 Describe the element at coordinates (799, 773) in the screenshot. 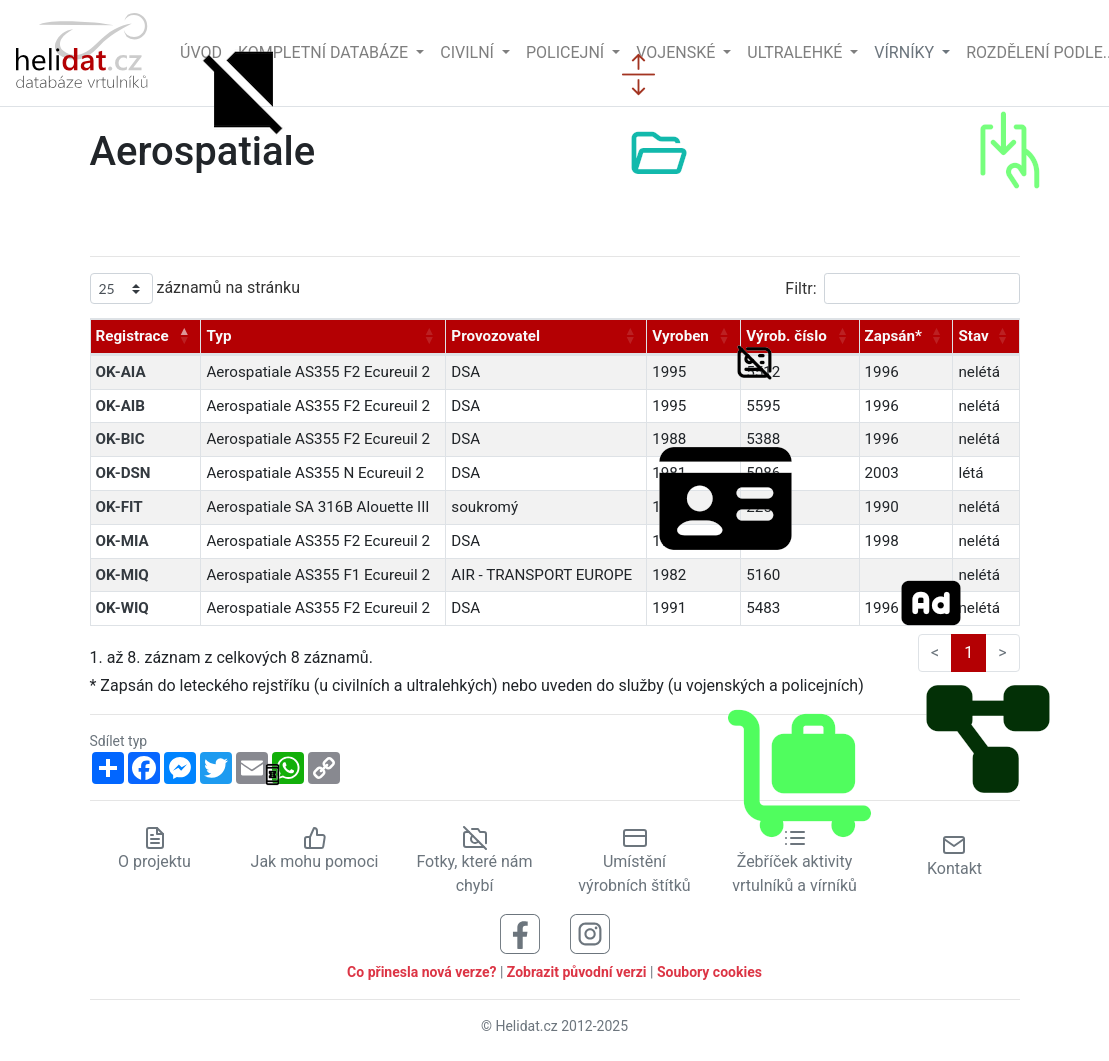

I see `luggage cart or baggage trolley` at that location.